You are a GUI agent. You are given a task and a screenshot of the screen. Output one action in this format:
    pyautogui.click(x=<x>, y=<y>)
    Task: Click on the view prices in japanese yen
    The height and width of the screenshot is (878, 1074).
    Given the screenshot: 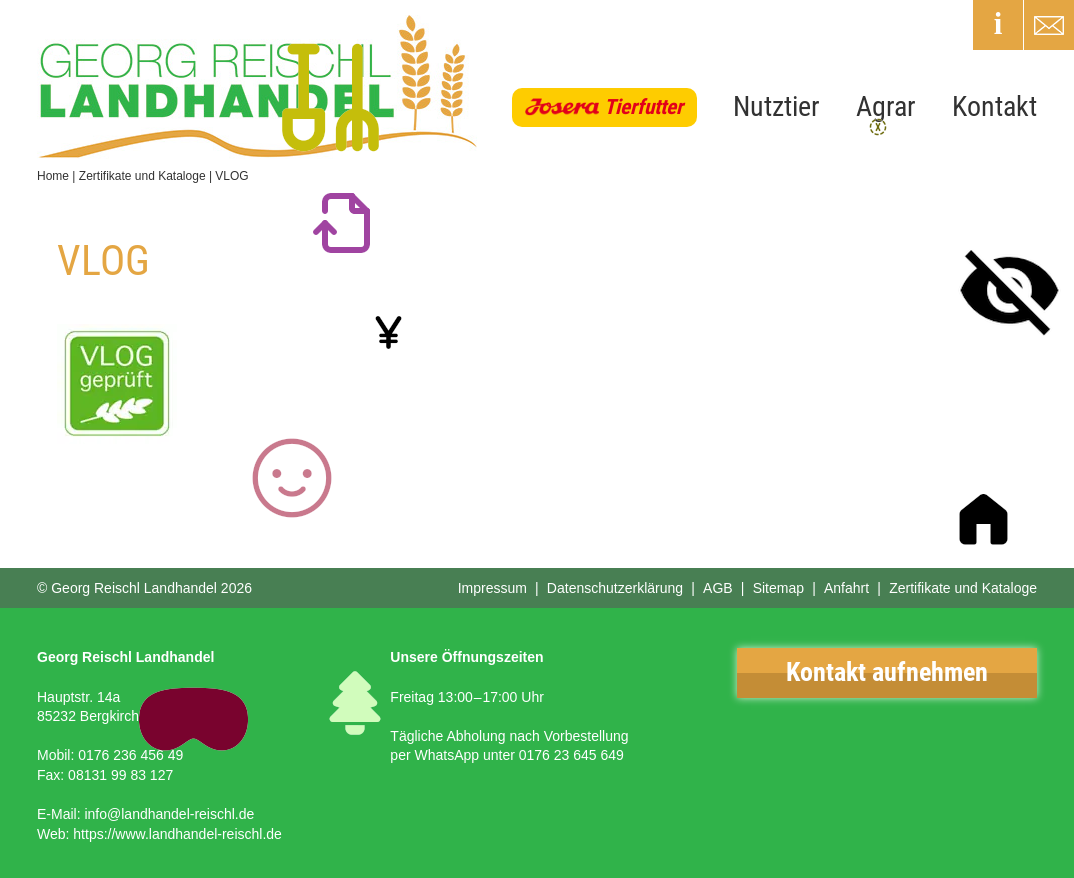 What is the action you would take?
    pyautogui.click(x=388, y=332)
    